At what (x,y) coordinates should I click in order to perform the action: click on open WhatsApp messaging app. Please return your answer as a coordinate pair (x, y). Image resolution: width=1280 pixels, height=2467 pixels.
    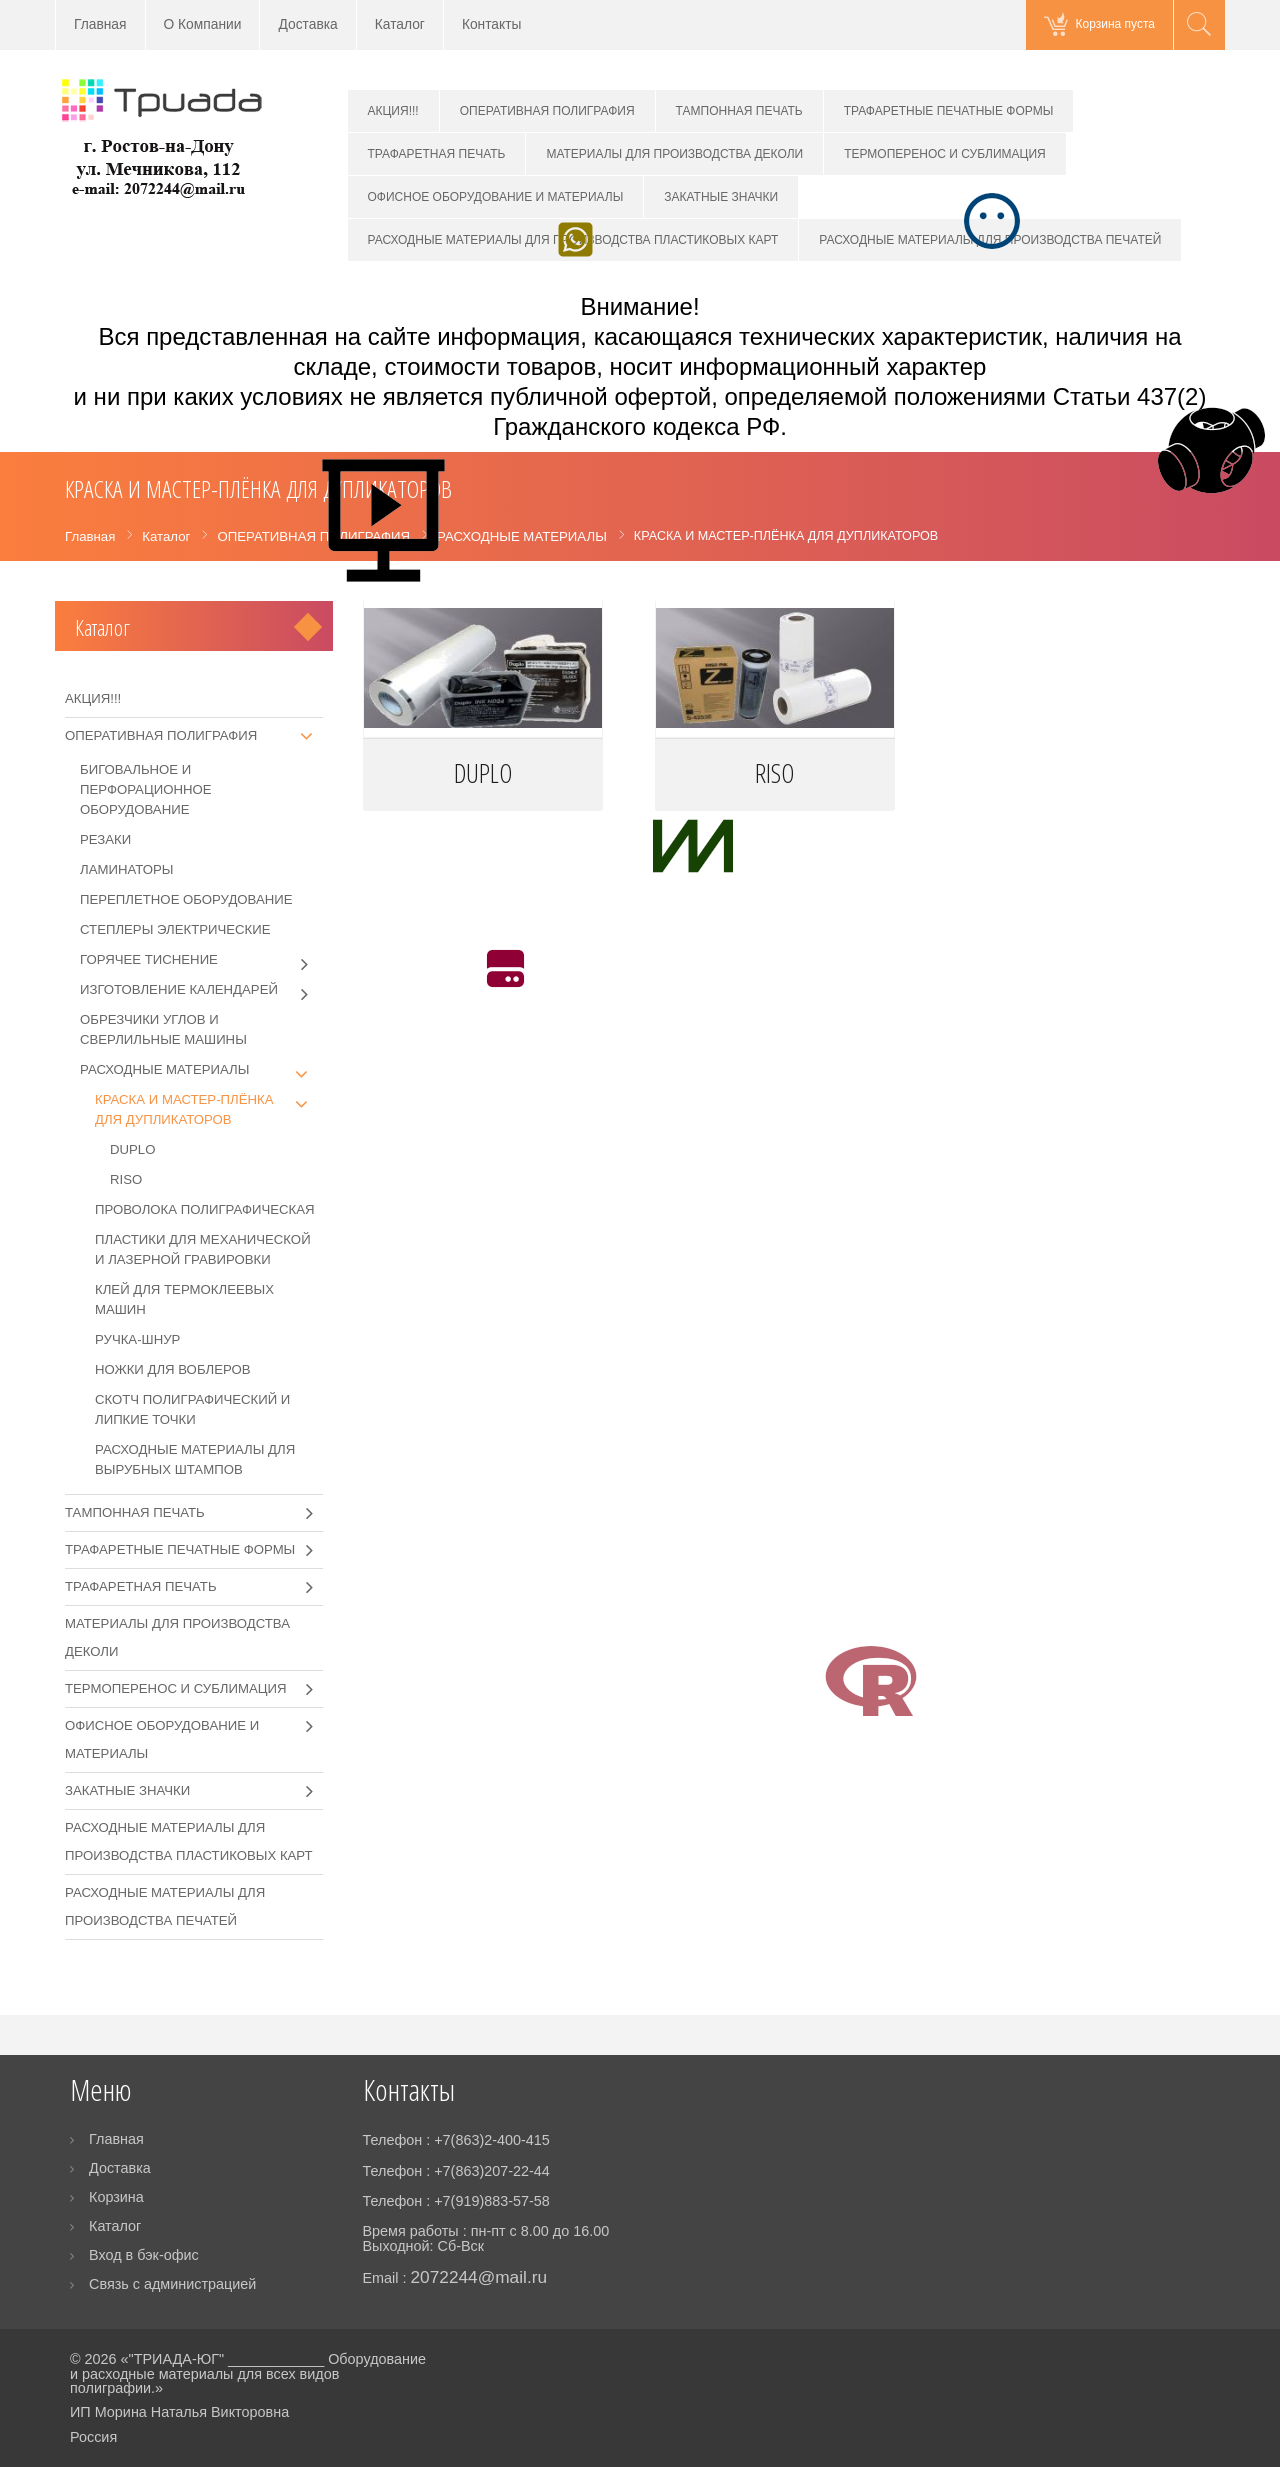
    Looking at the image, I should click on (575, 239).